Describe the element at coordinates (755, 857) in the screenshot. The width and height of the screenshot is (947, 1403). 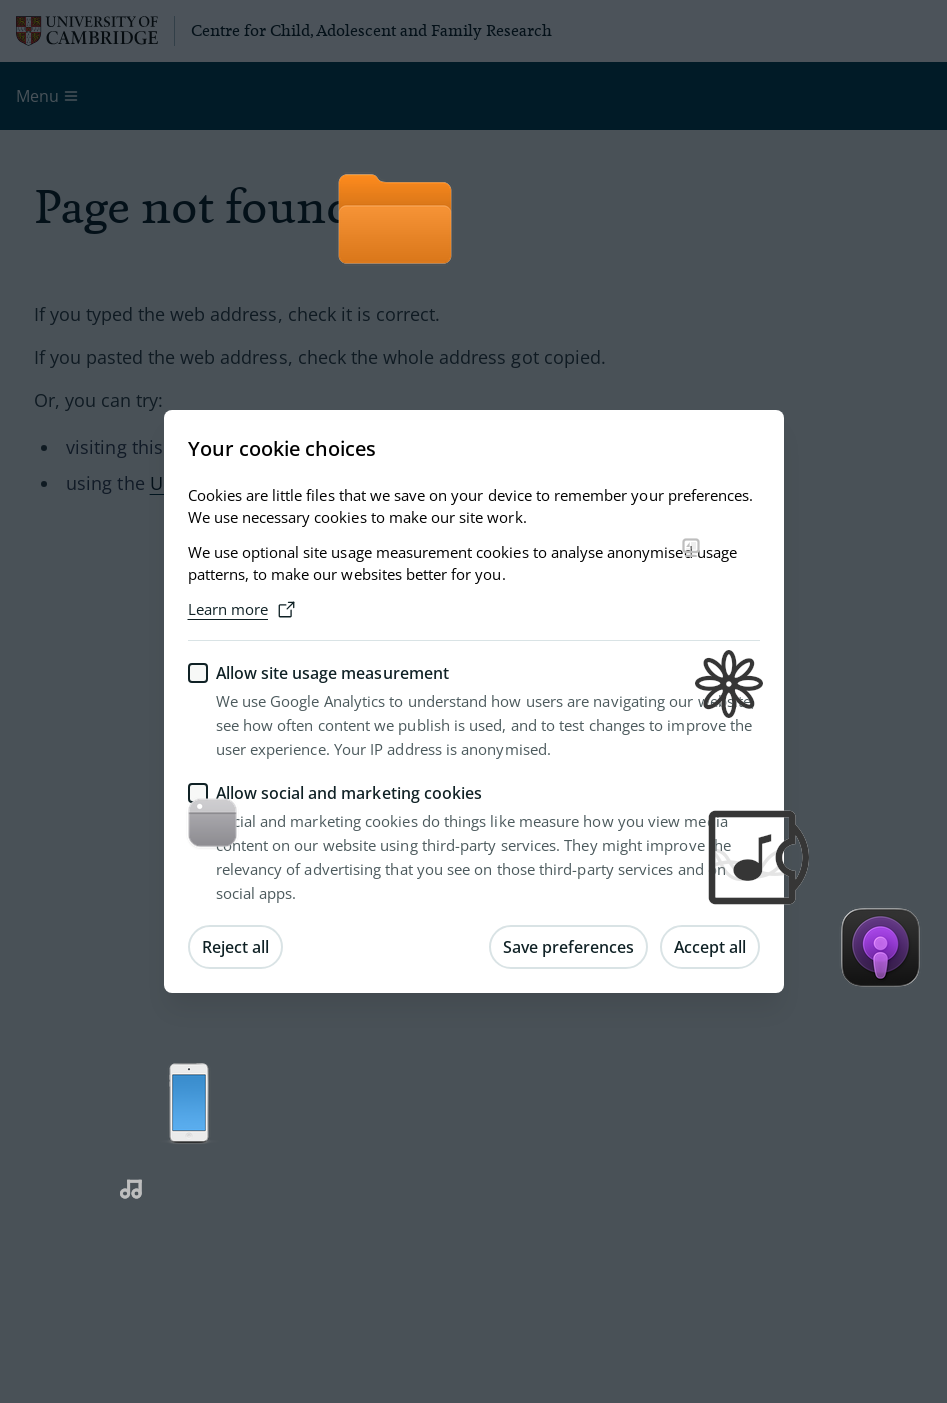
I see `open elisa music player` at that location.